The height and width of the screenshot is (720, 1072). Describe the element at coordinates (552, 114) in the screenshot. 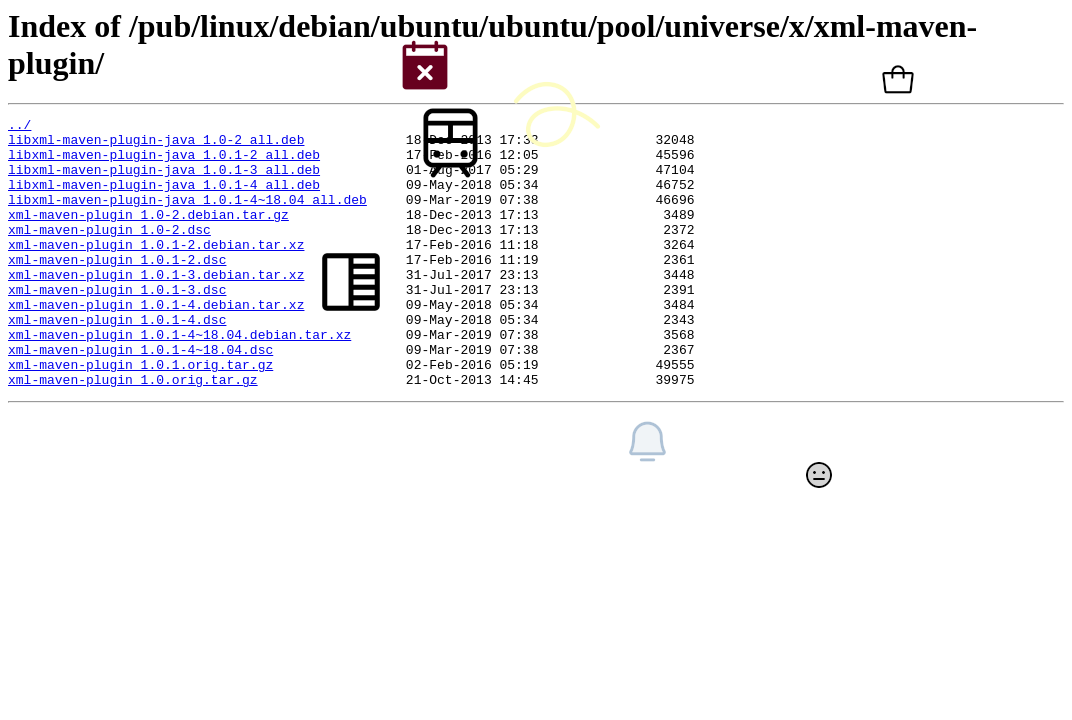

I see `freehand drawing or sketch tool` at that location.